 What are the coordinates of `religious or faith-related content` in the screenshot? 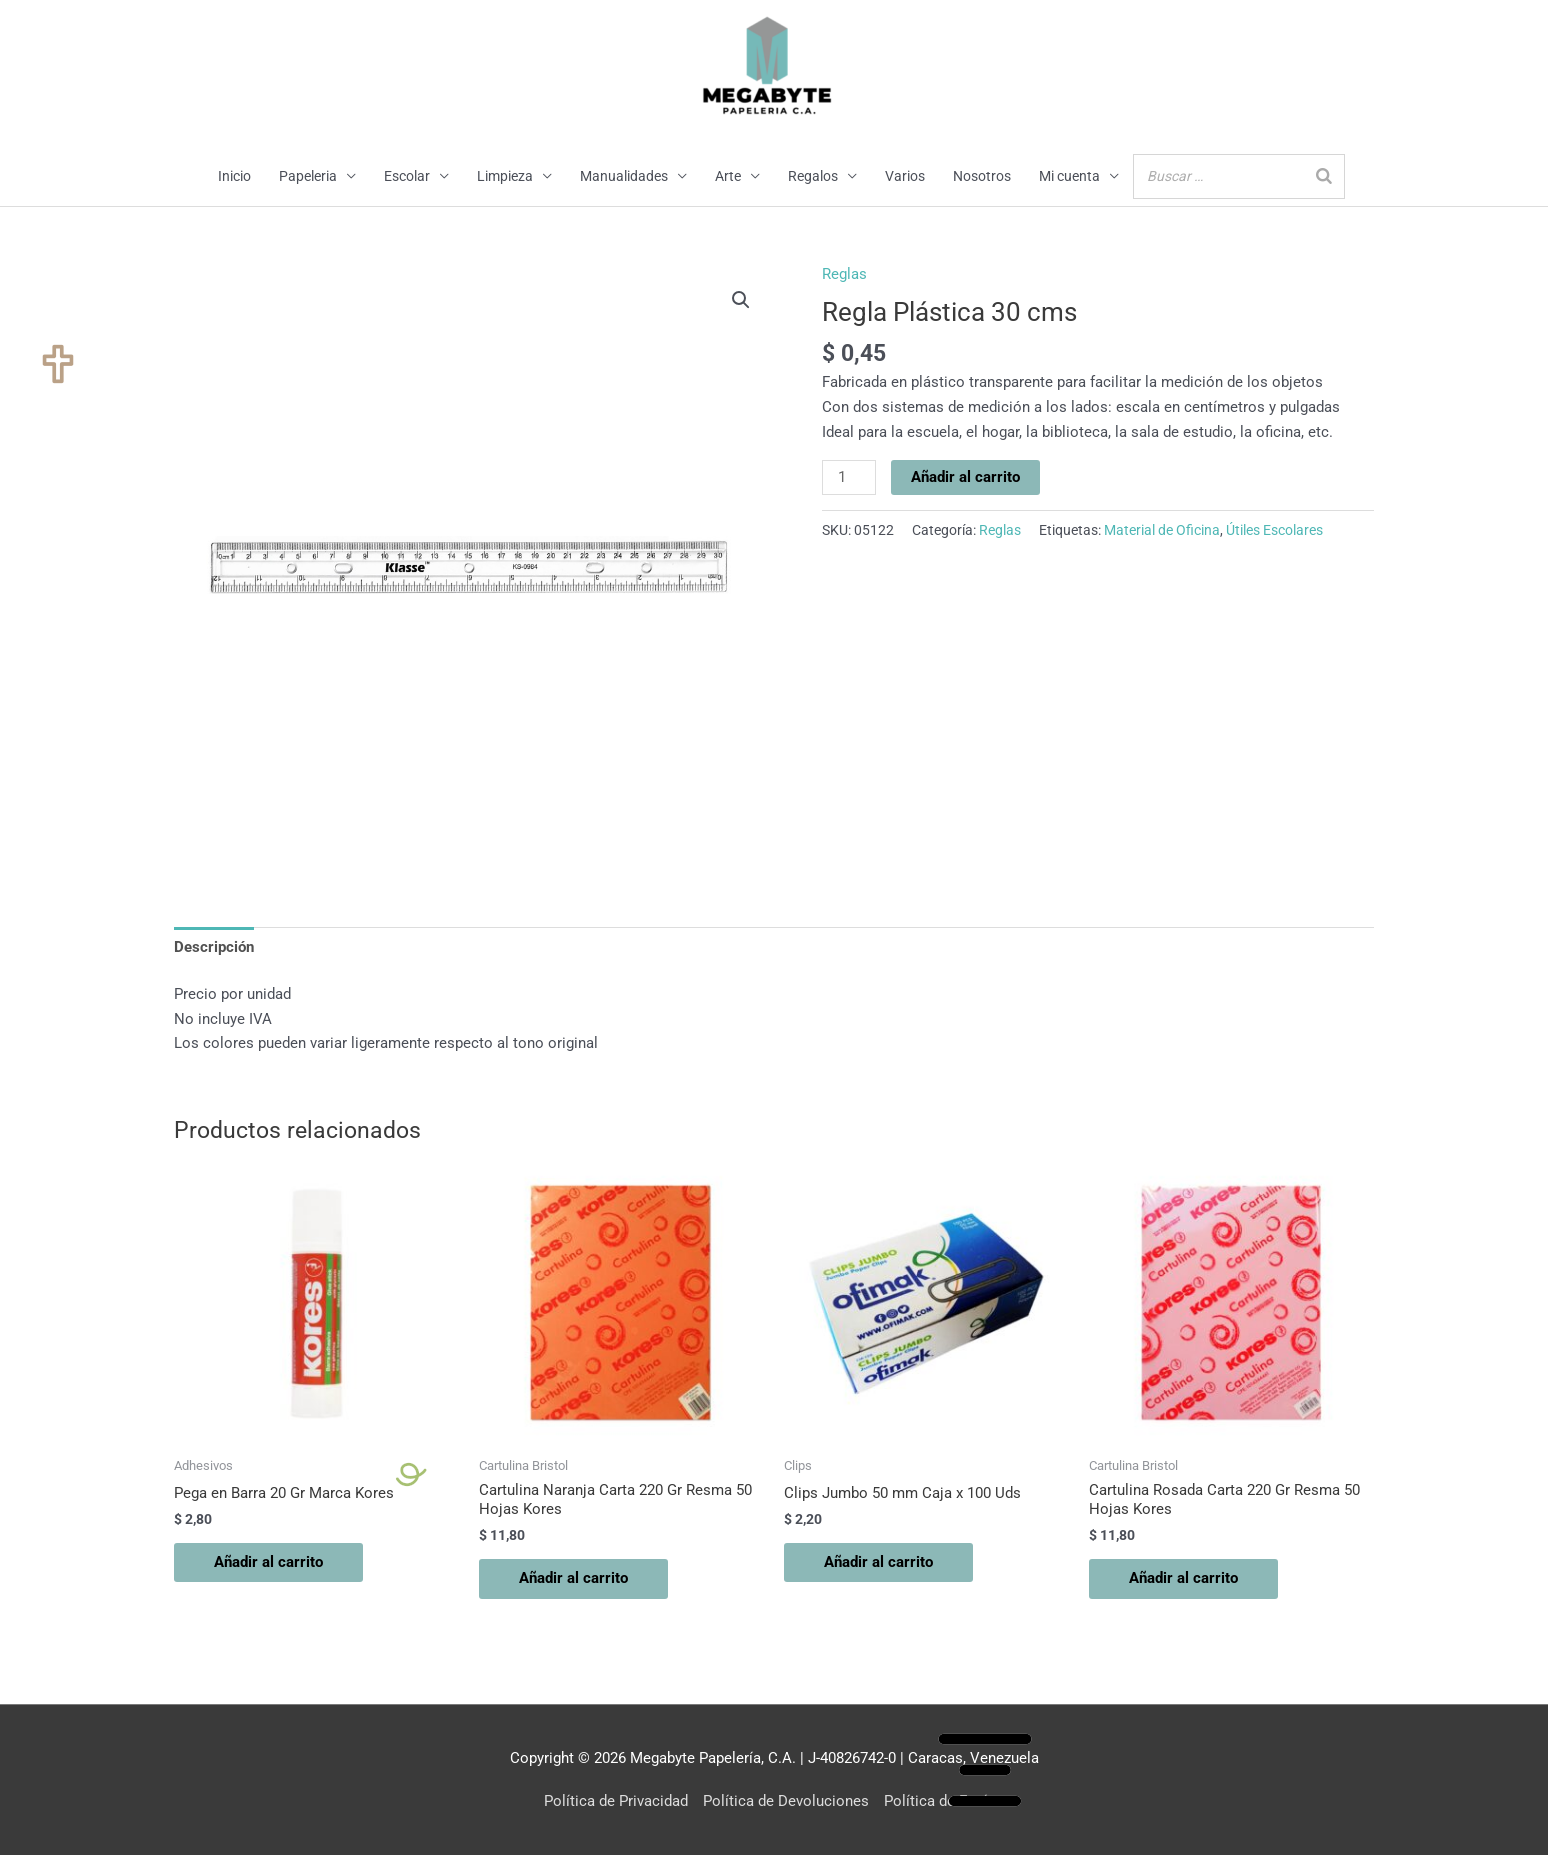 It's located at (58, 364).